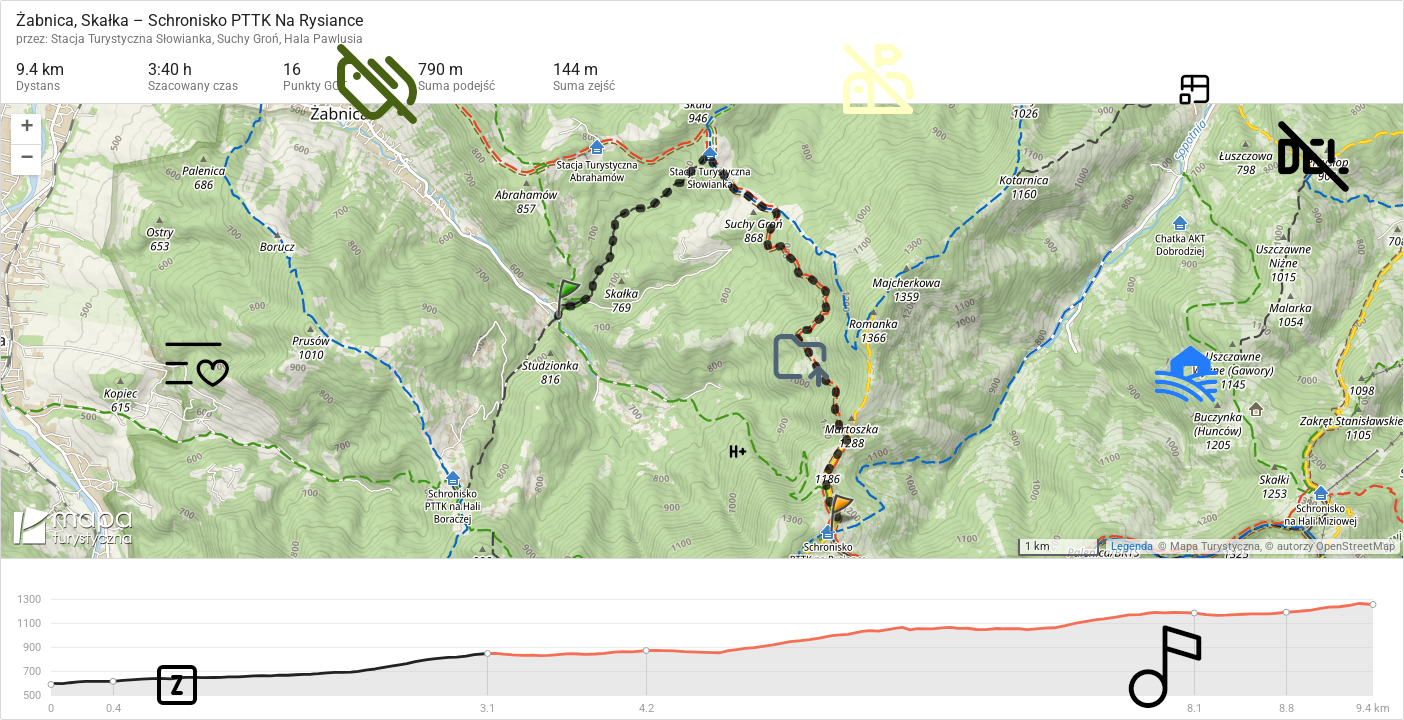 The image size is (1404, 720). I want to click on access music or audio player, so click(1165, 665).